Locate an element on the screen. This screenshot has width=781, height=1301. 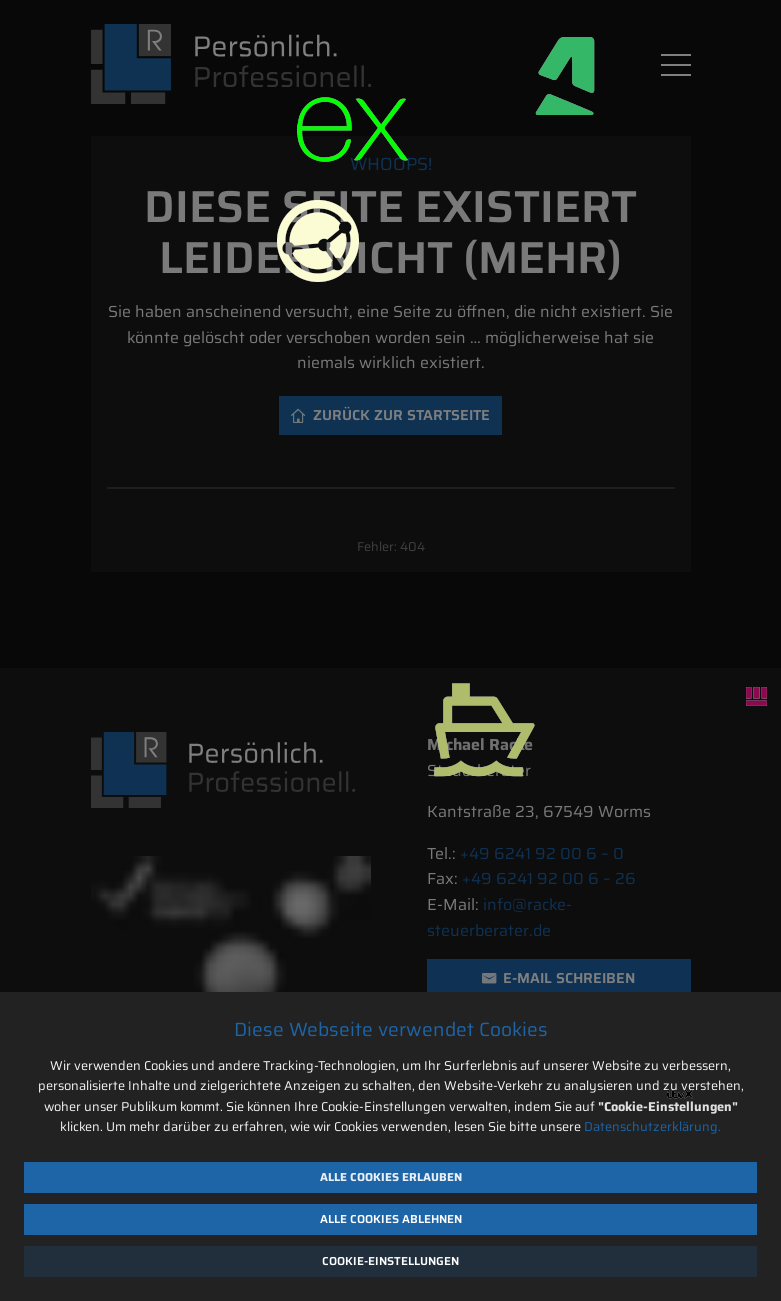
open the ITVX streaming app is located at coordinates (680, 1094).